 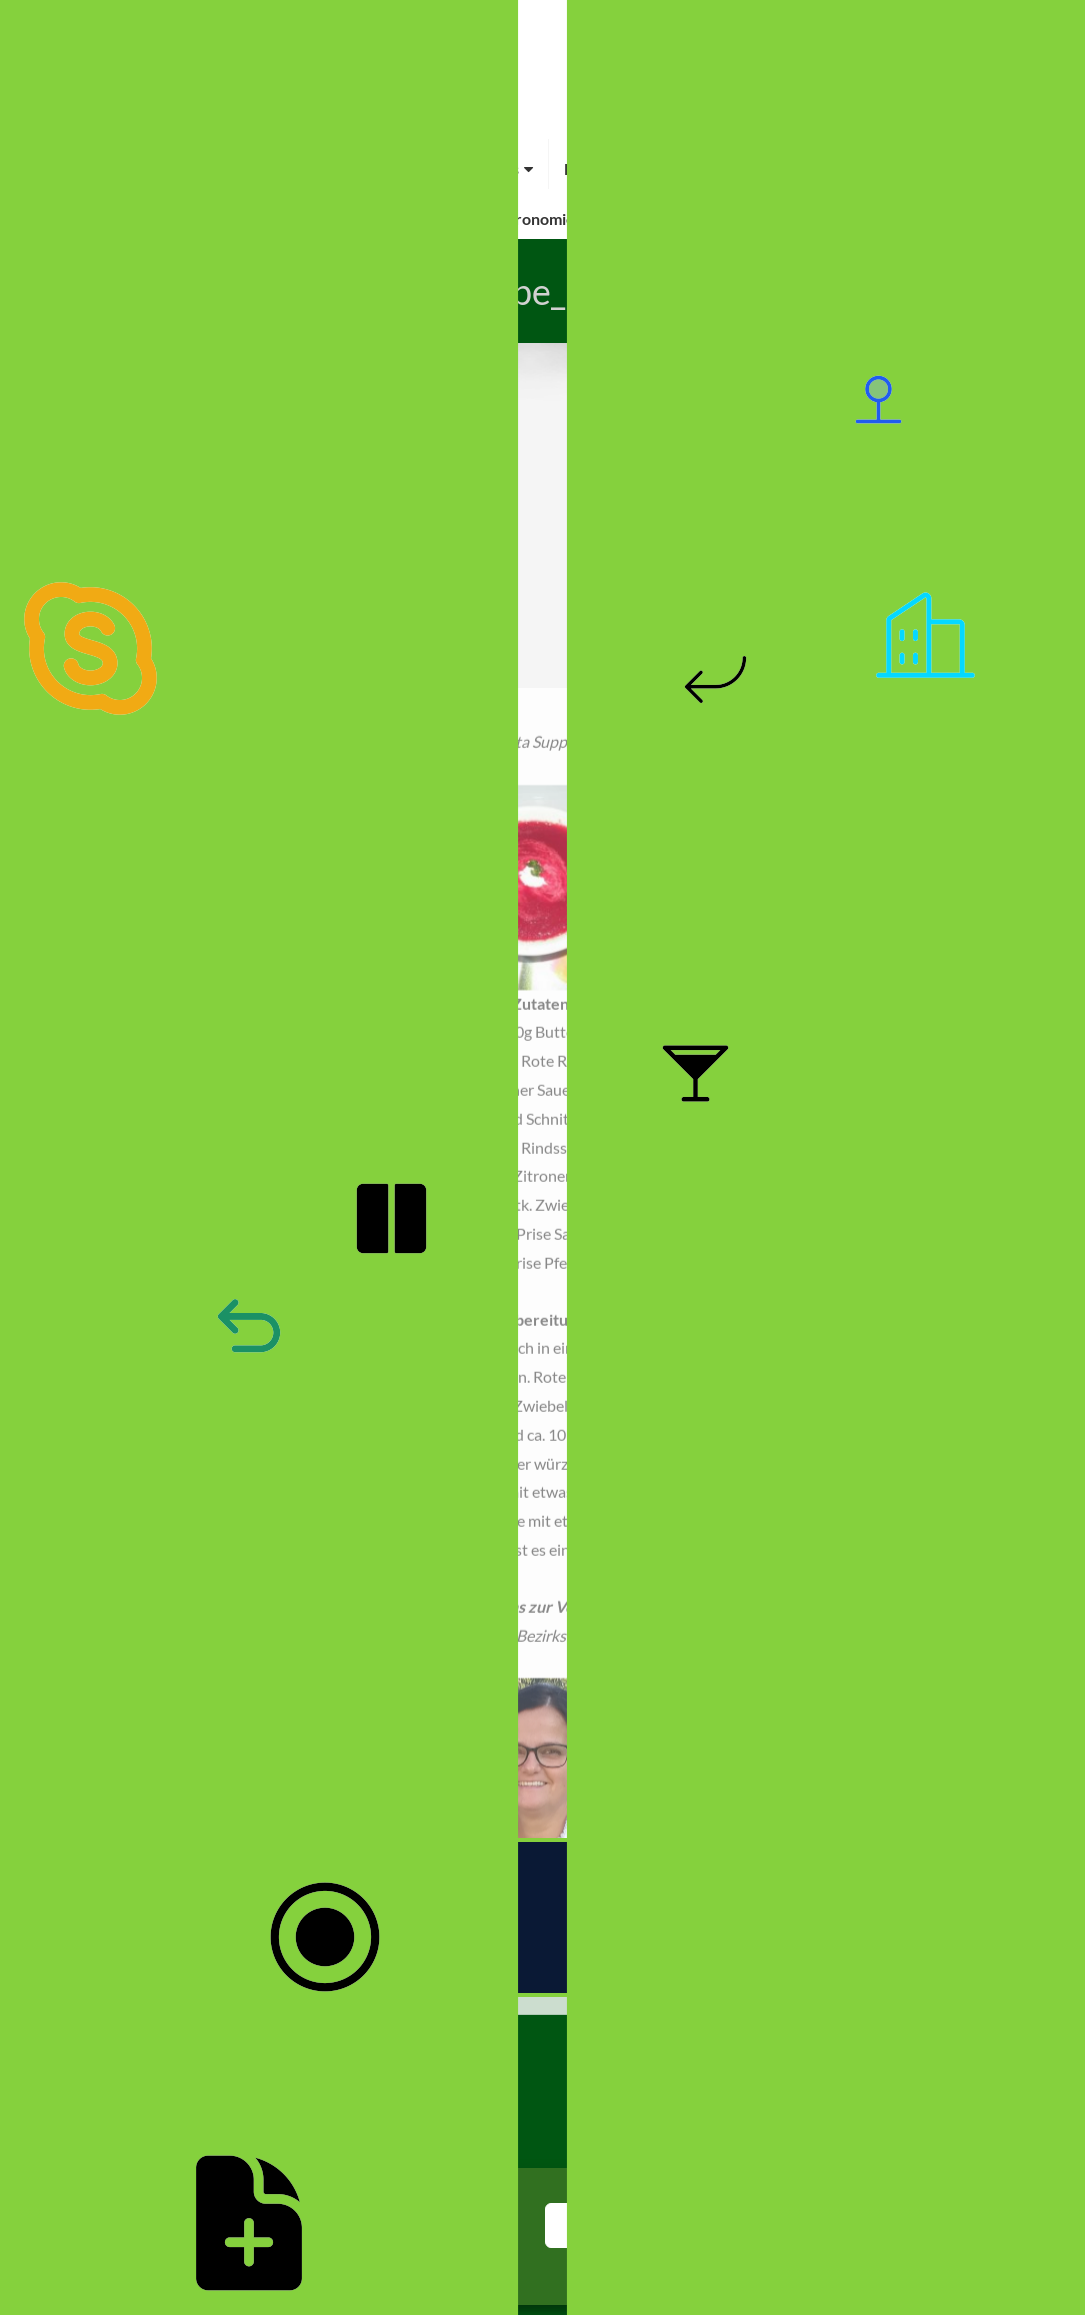 What do you see at coordinates (695, 1073) in the screenshot?
I see `access bar or cocktail menu` at bounding box center [695, 1073].